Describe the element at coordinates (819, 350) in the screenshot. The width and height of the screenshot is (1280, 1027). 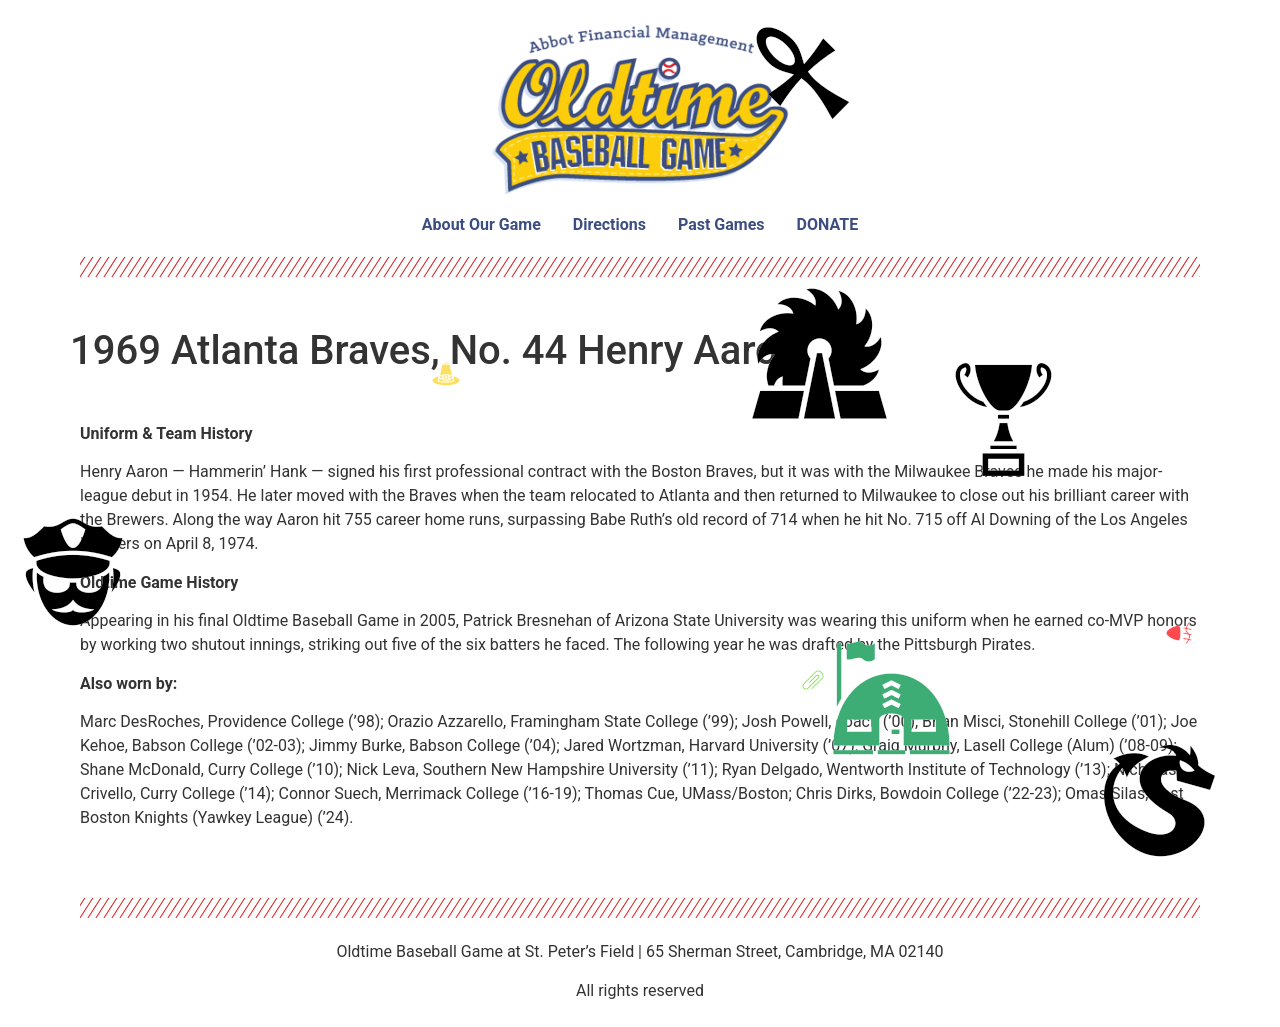
I see `sawmill or lumber processing facility` at that location.